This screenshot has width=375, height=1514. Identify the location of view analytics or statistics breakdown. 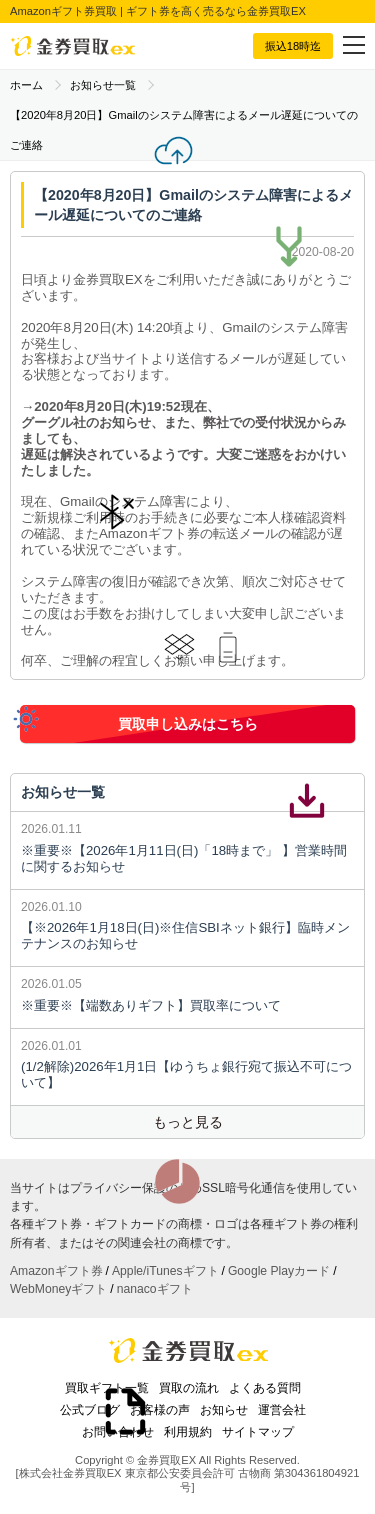
(177, 1181).